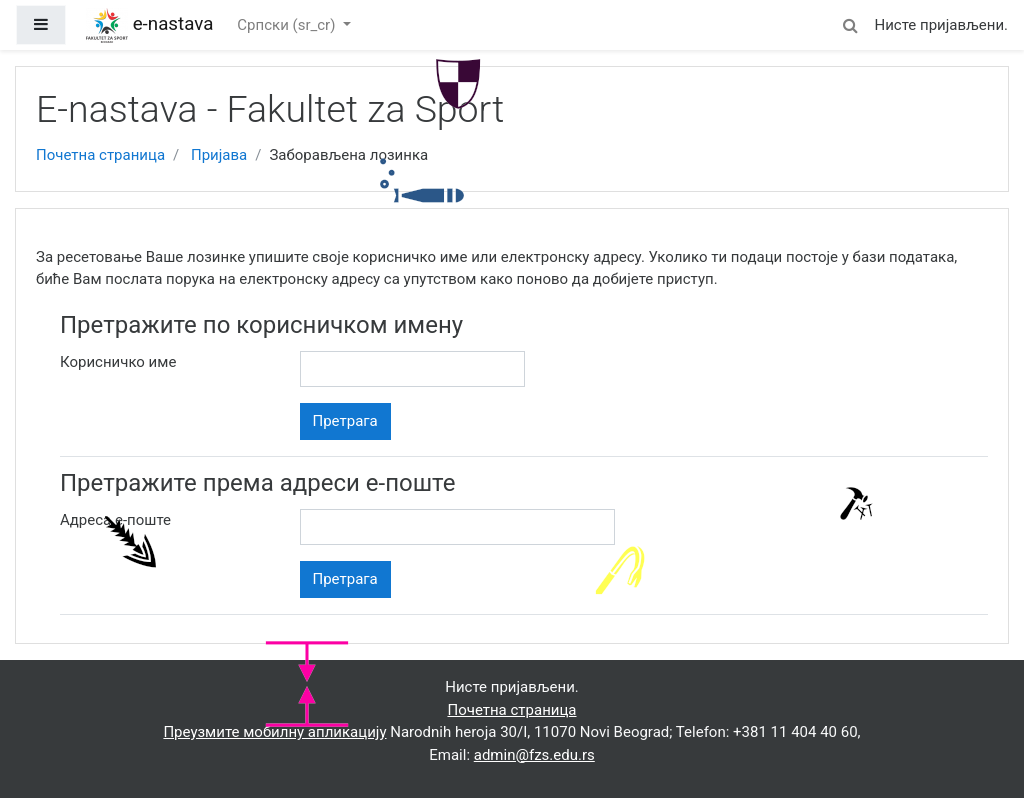 This screenshot has width=1024, height=798. I want to click on indicates verified or protected status, so click(458, 84).